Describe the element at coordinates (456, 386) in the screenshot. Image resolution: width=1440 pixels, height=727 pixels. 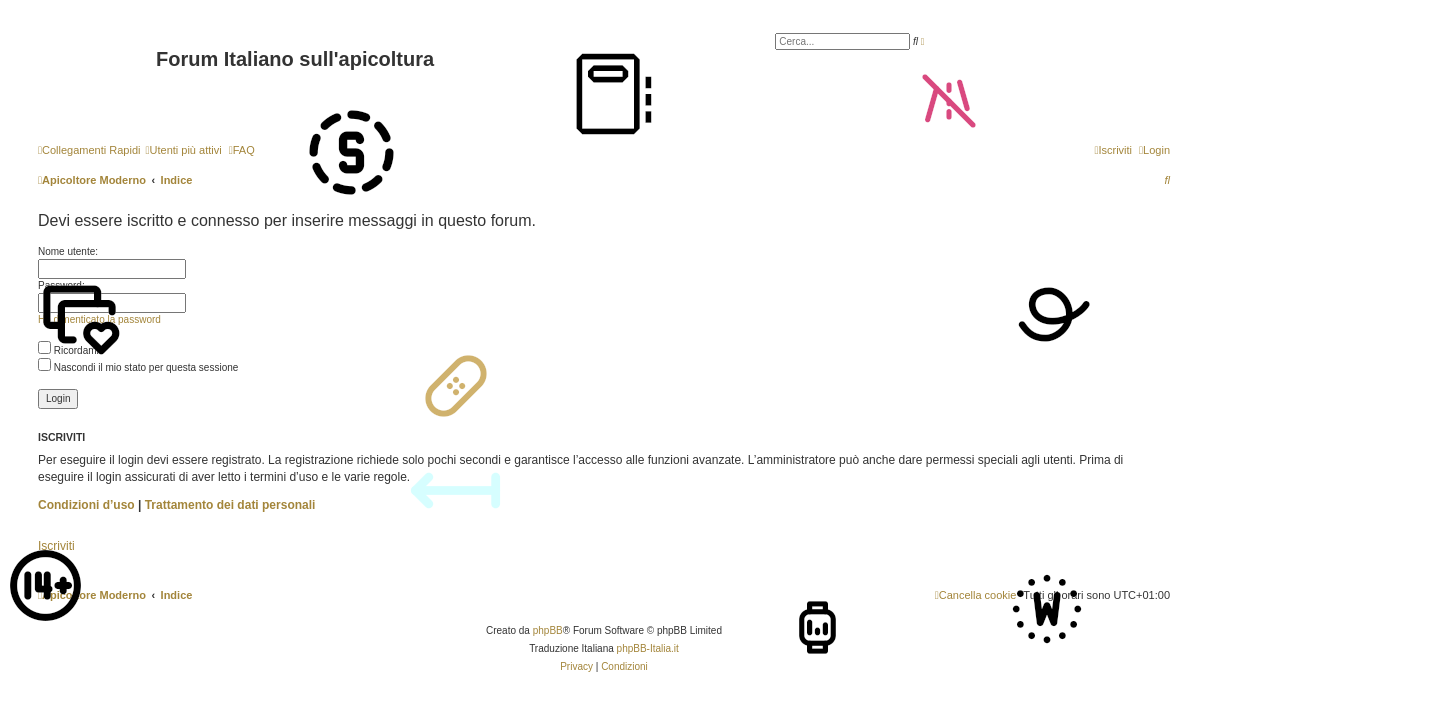
I see `access health or medical settings` at that location.